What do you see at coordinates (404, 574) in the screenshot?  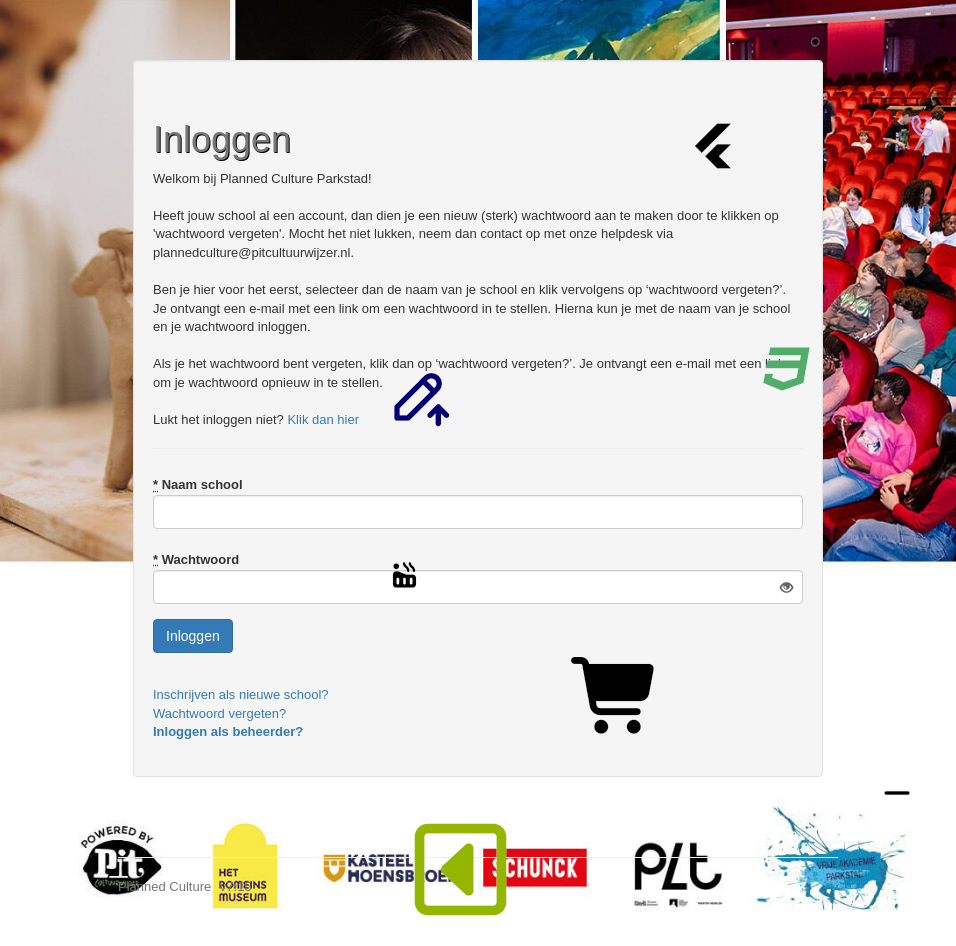 I see `view spa or hot tub amenities` at bounding box center [404, 574].